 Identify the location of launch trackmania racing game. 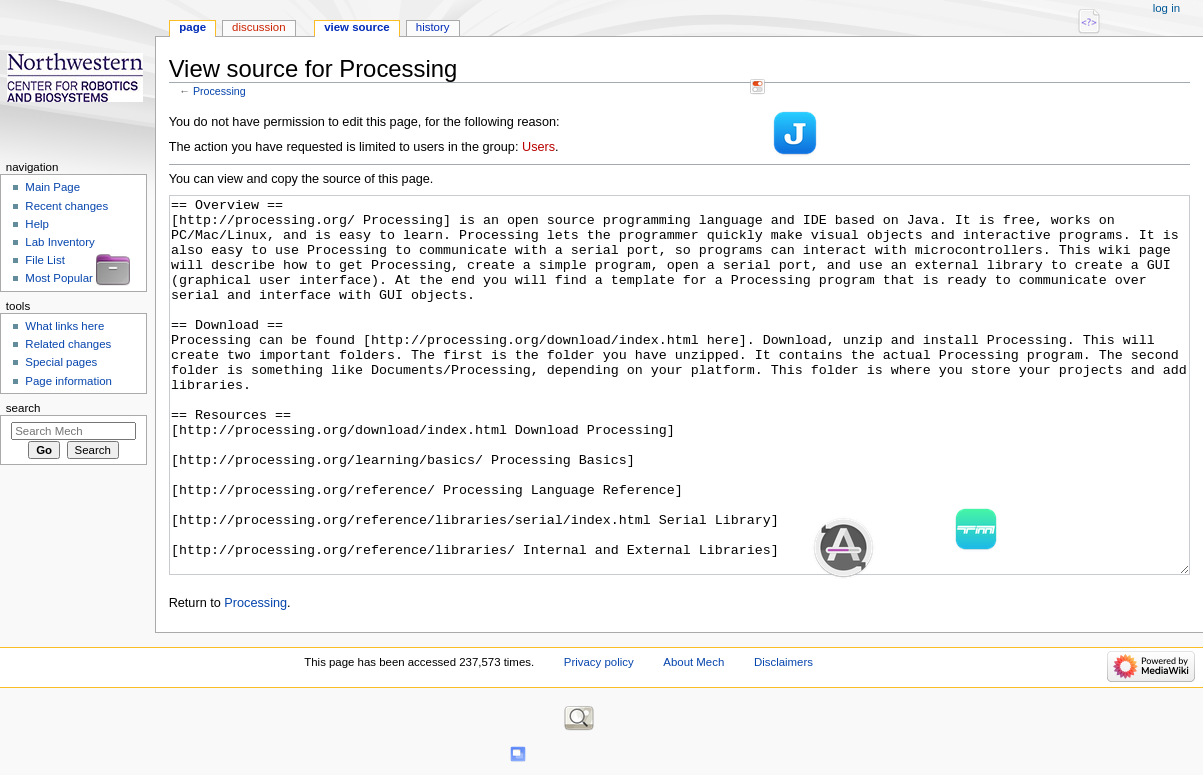
(976, 529).